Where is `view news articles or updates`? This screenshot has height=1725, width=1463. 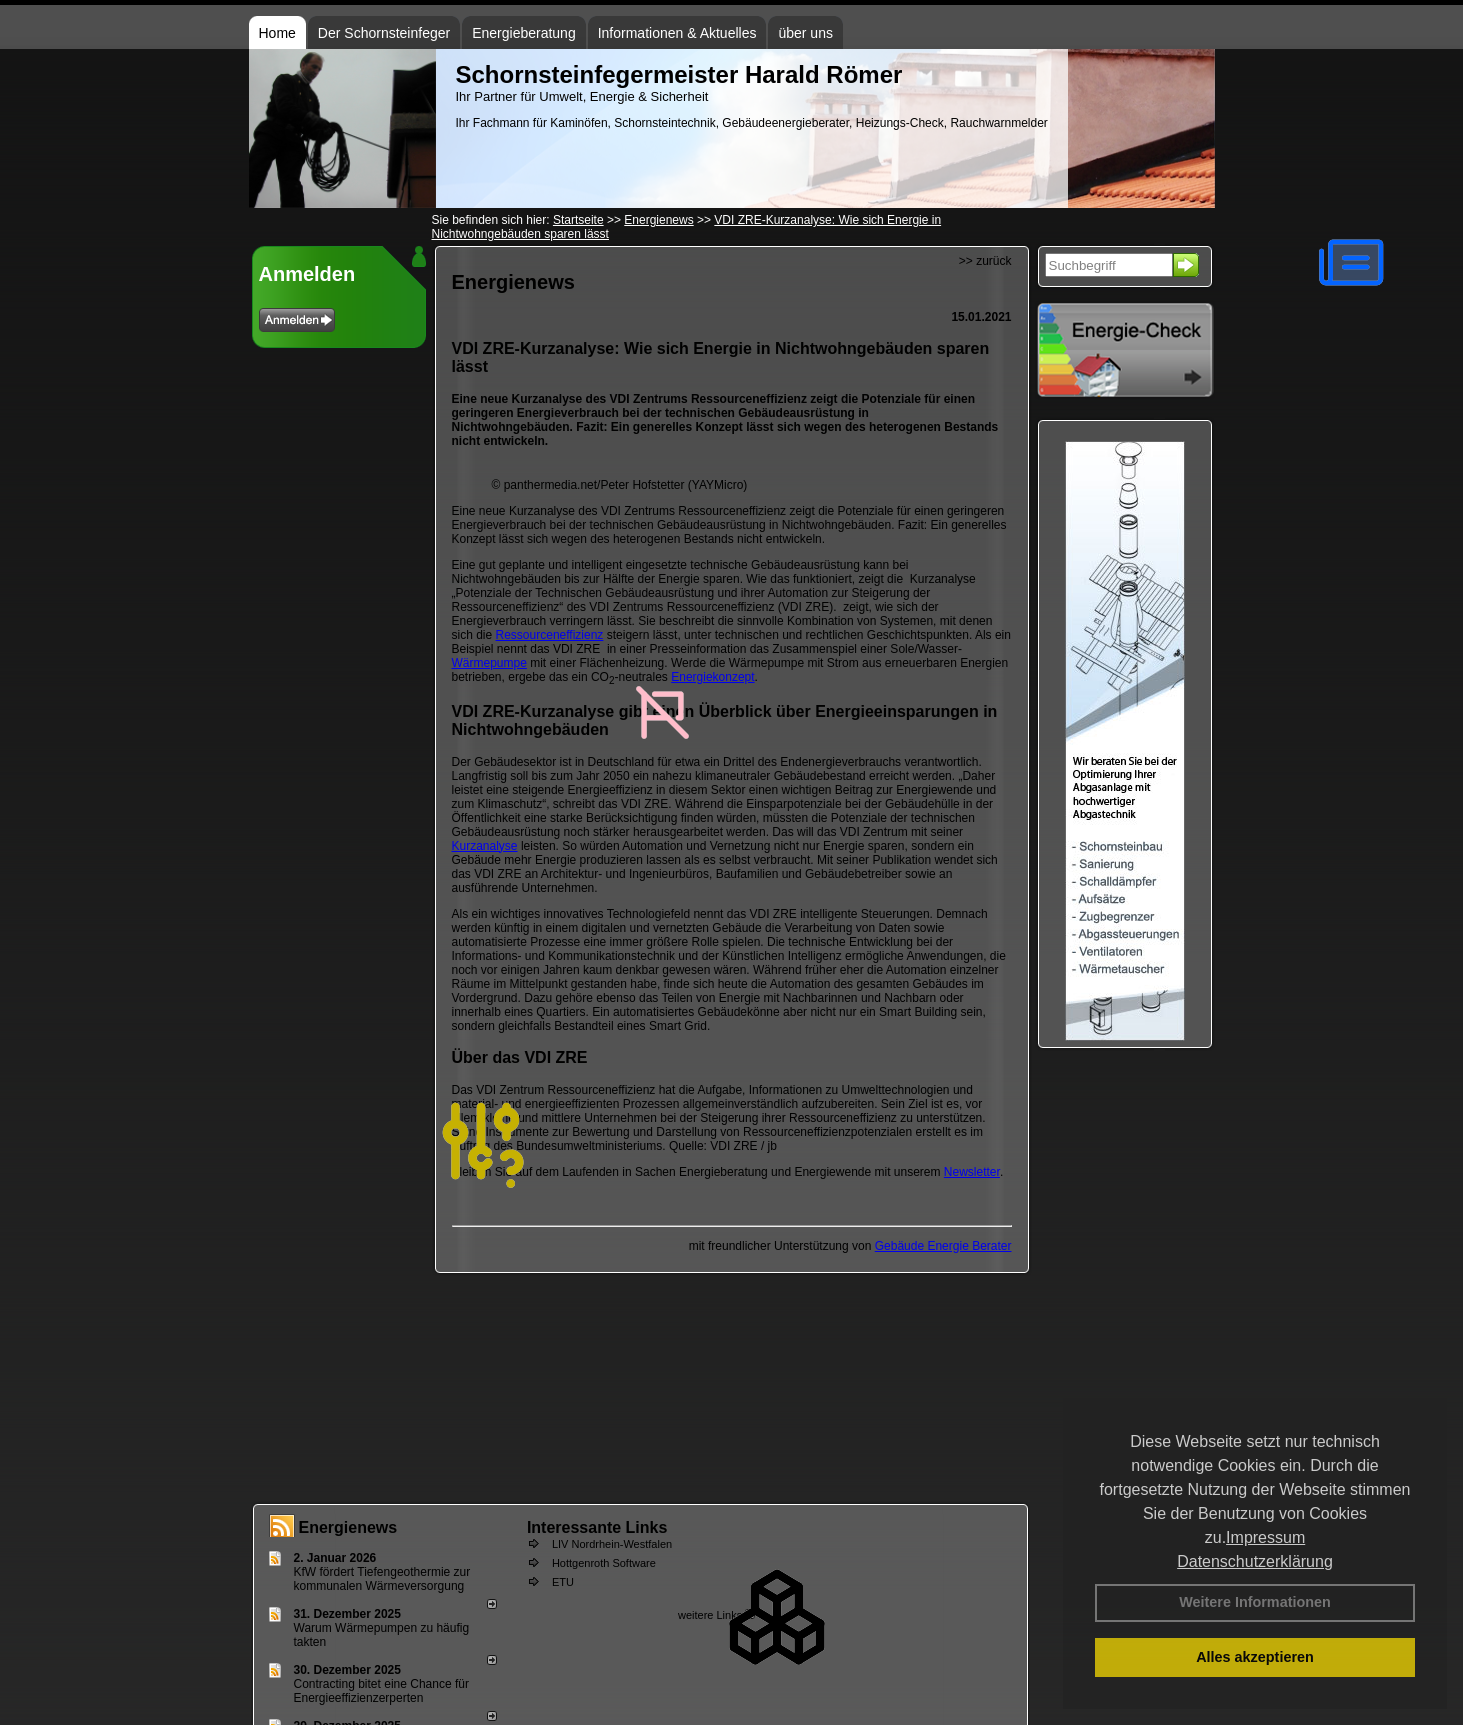 view news articles or updates is located at coordinates (1353, 262).